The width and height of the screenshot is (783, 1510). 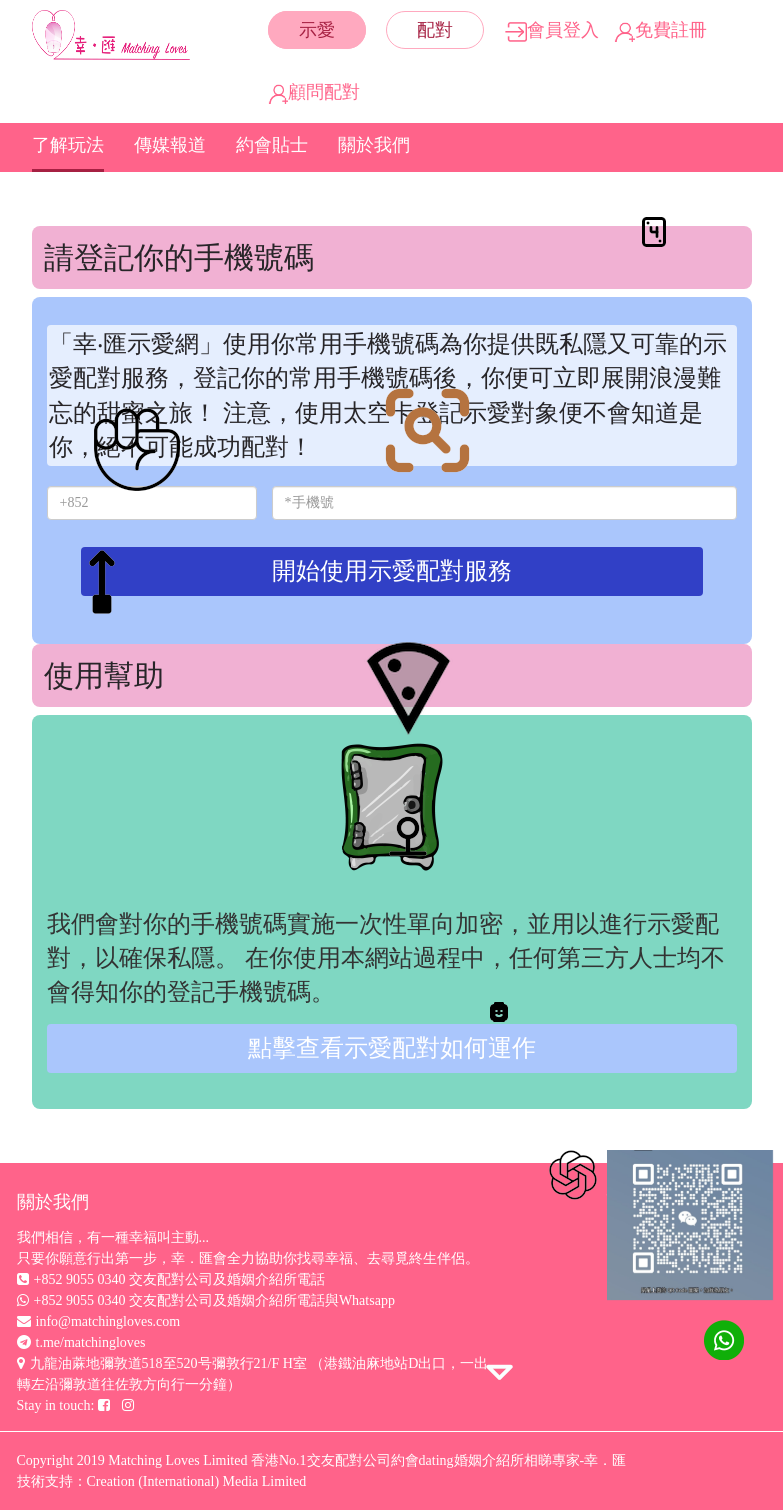 I want to click on access OpenAI services or ChatGPT, so click(x=573, y=1175).